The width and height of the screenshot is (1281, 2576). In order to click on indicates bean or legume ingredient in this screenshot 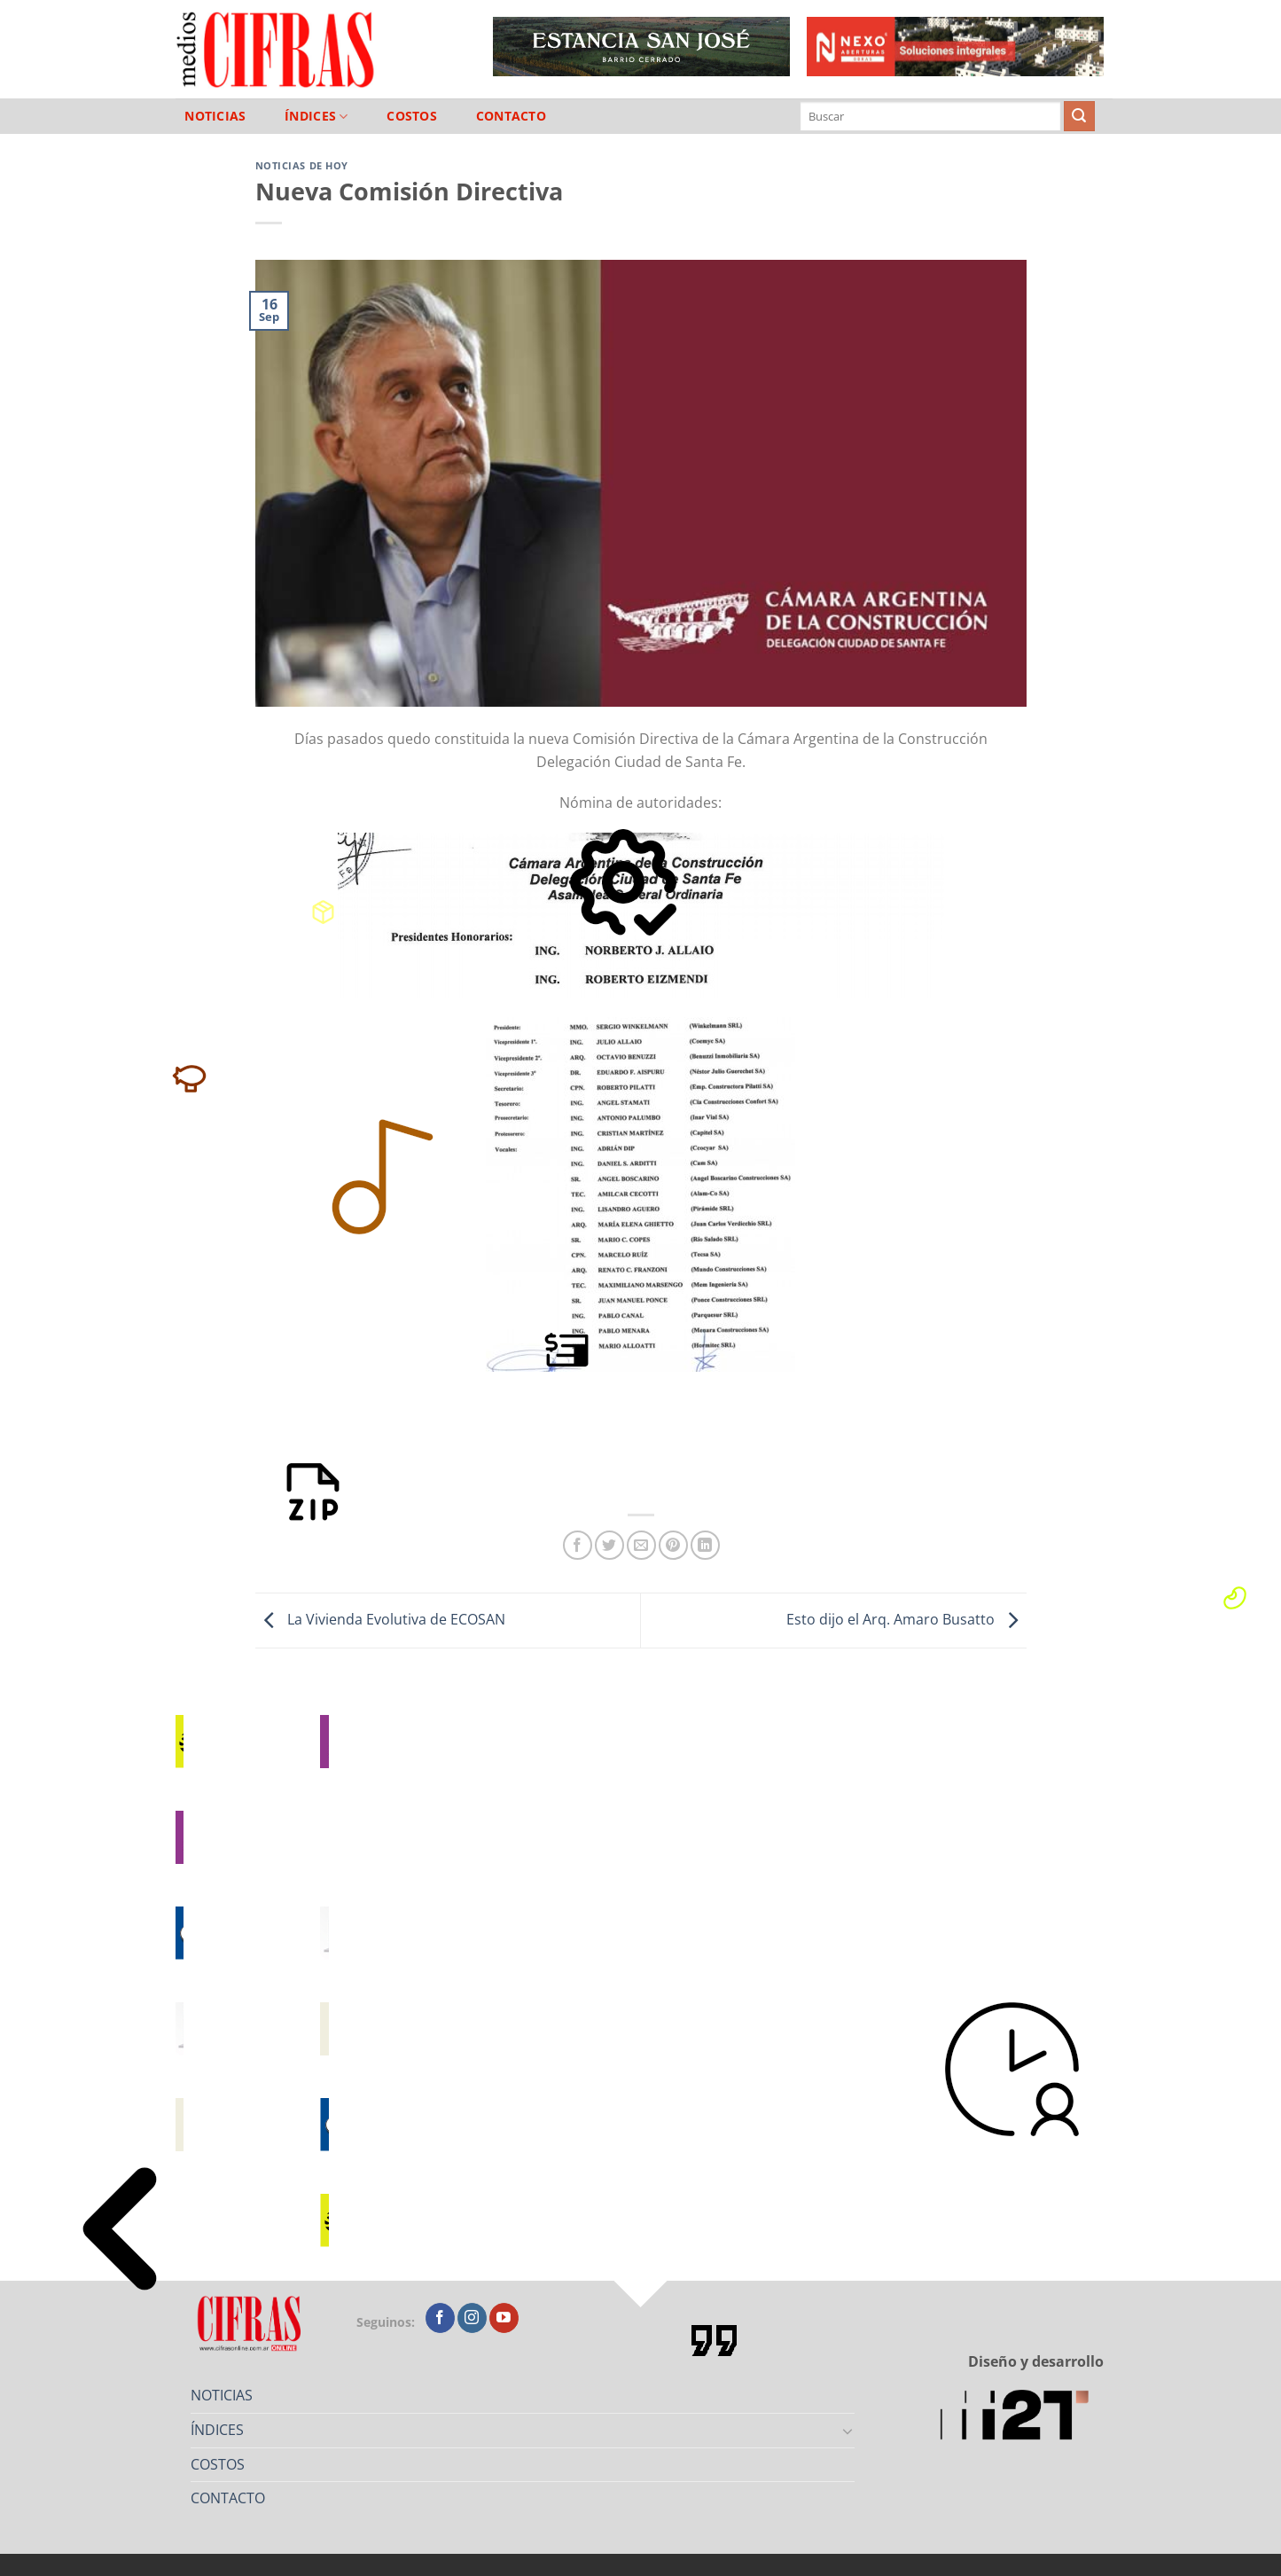, I will do `click(1235, 1598)`.